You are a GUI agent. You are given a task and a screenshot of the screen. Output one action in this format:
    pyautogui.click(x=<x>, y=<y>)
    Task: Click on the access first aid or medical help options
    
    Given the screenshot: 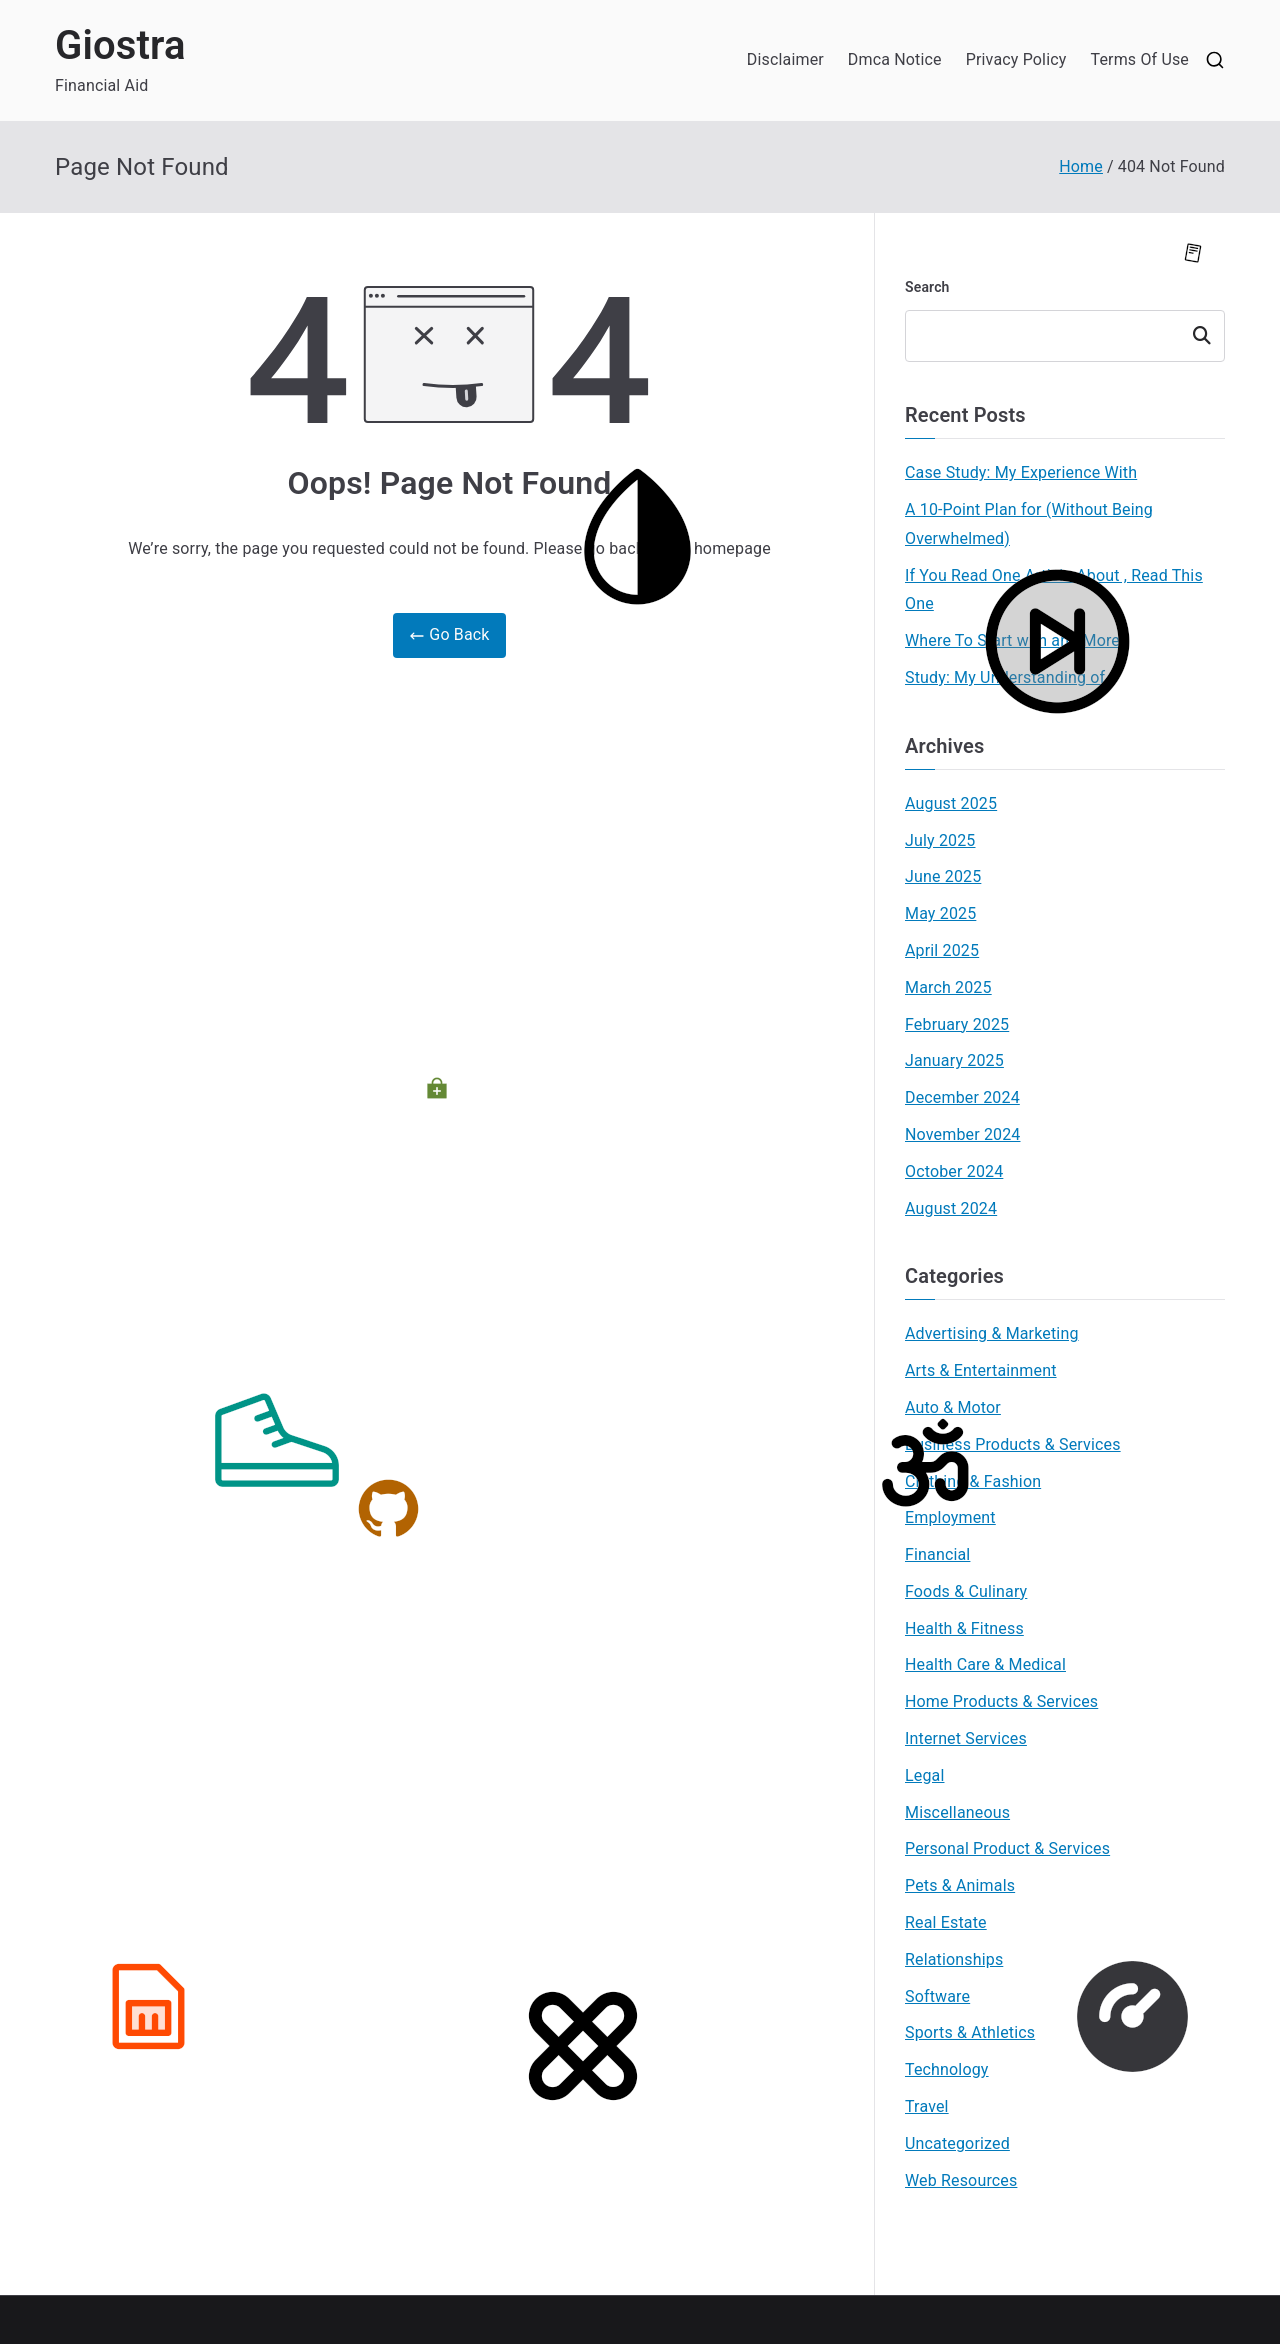 What is the action you would take?
    pyautogui.click(x=583, y=2046)
    